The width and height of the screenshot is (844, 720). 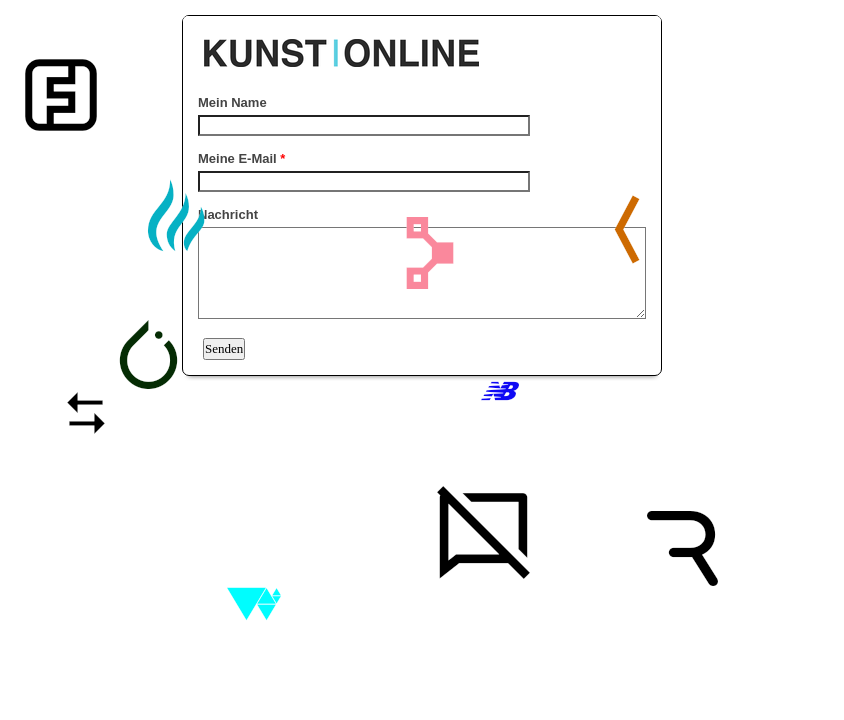 What do you see at coordinates (628, 229) in the screenshot?
I see `go back to the previous screen` at bounding box center [628, 229].